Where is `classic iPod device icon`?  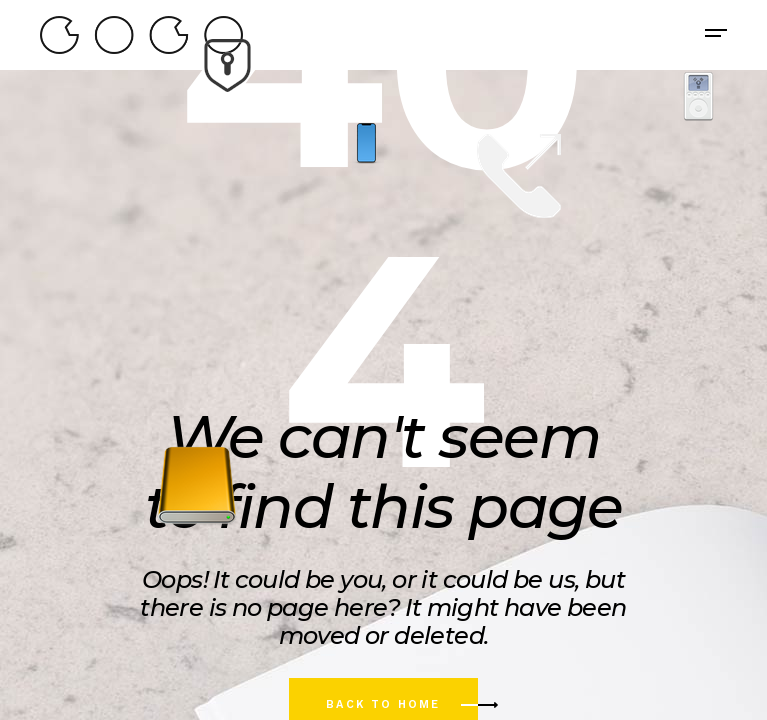
classic iPod device icon is located at coordinates (698, 96).